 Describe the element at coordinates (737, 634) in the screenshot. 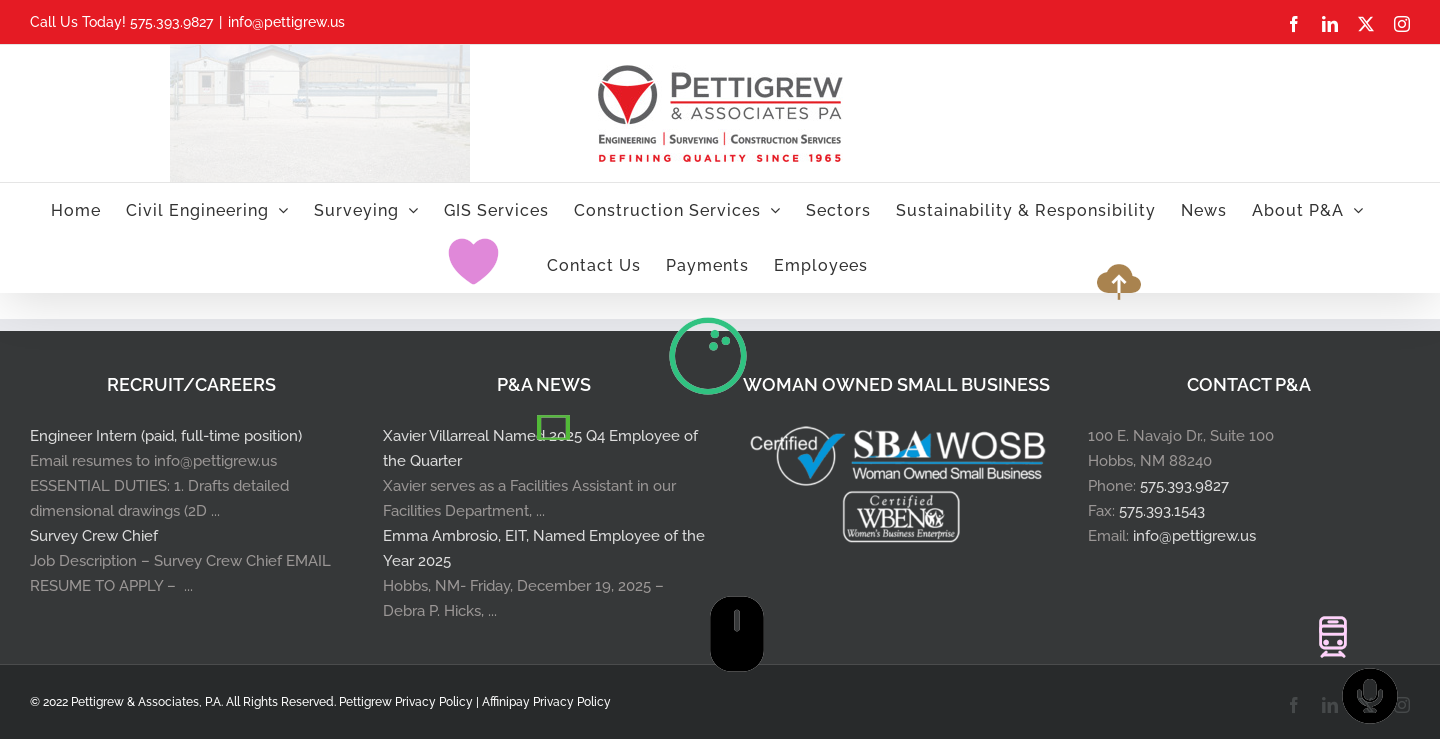

I see `mouse input device indicator` at that location.